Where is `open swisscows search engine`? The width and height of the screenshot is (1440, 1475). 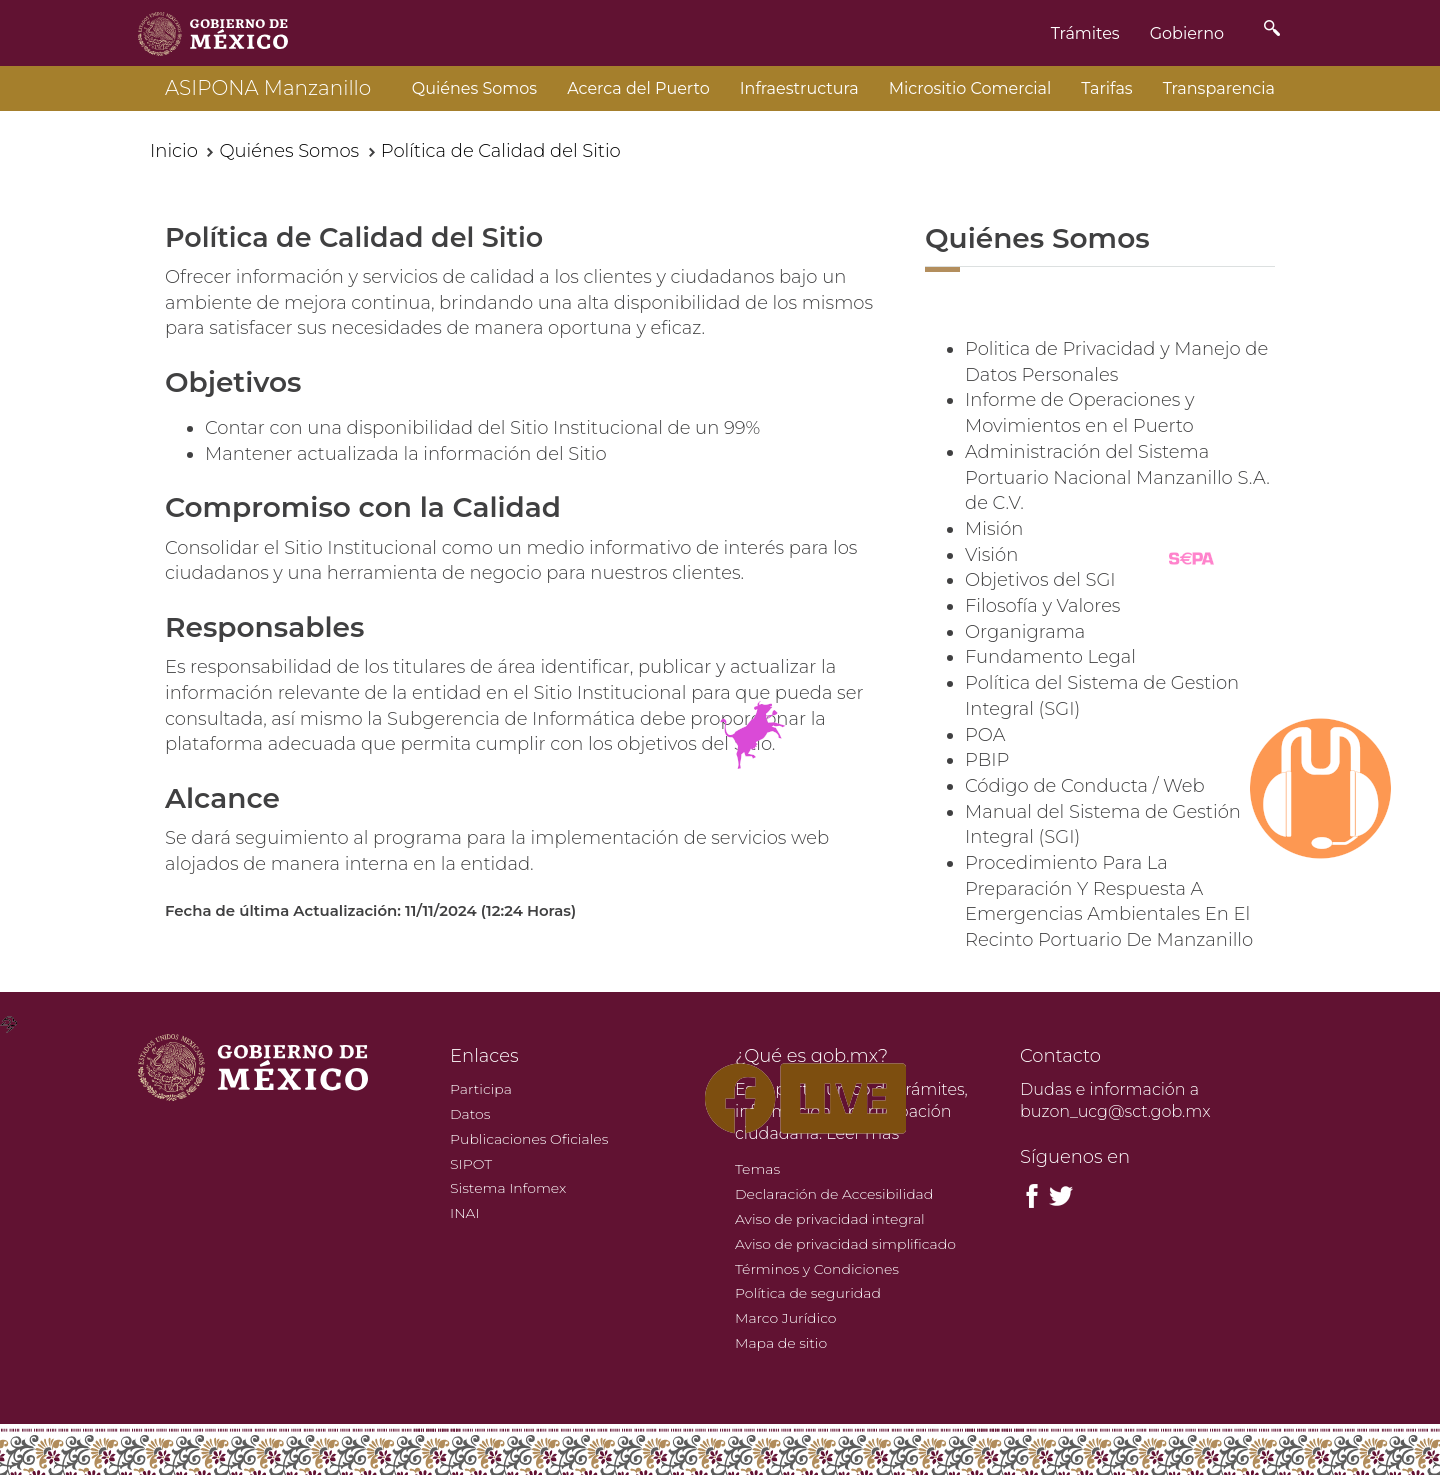
open swisscows search engine is located at coordinates (753, 735).